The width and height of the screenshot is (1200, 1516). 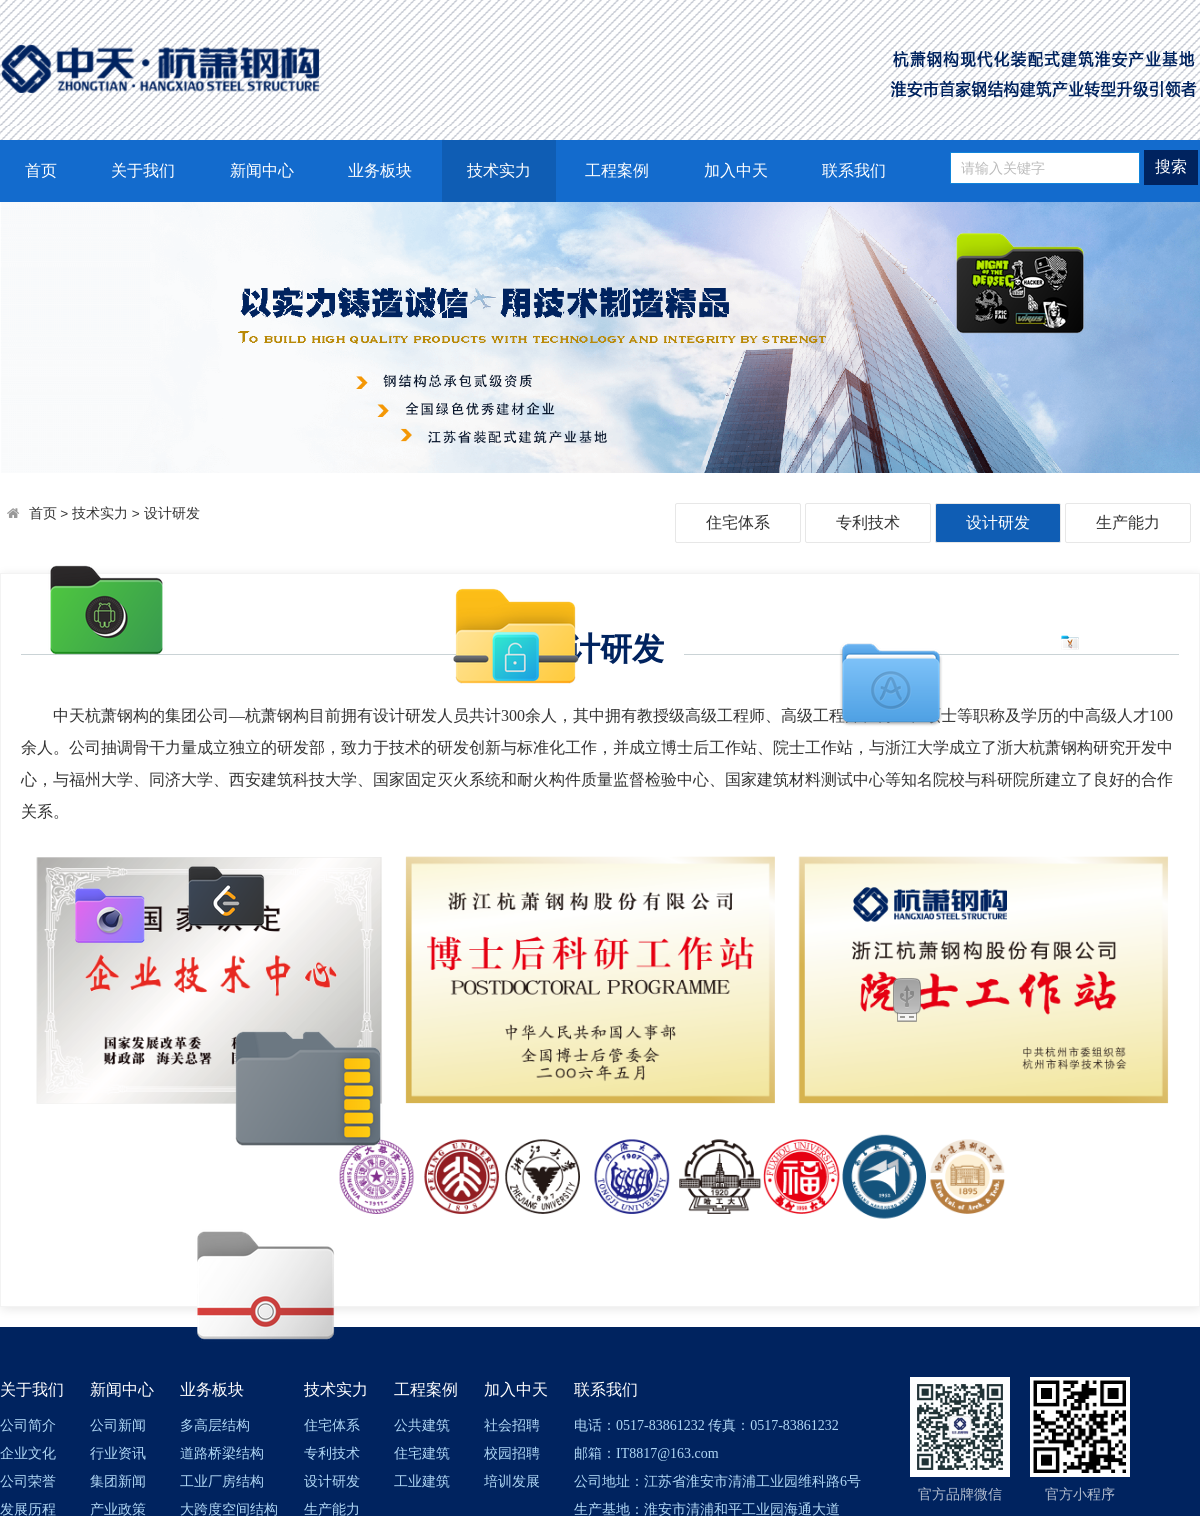 I want to click on open Arturia software folder, so click(x=891, y=683).